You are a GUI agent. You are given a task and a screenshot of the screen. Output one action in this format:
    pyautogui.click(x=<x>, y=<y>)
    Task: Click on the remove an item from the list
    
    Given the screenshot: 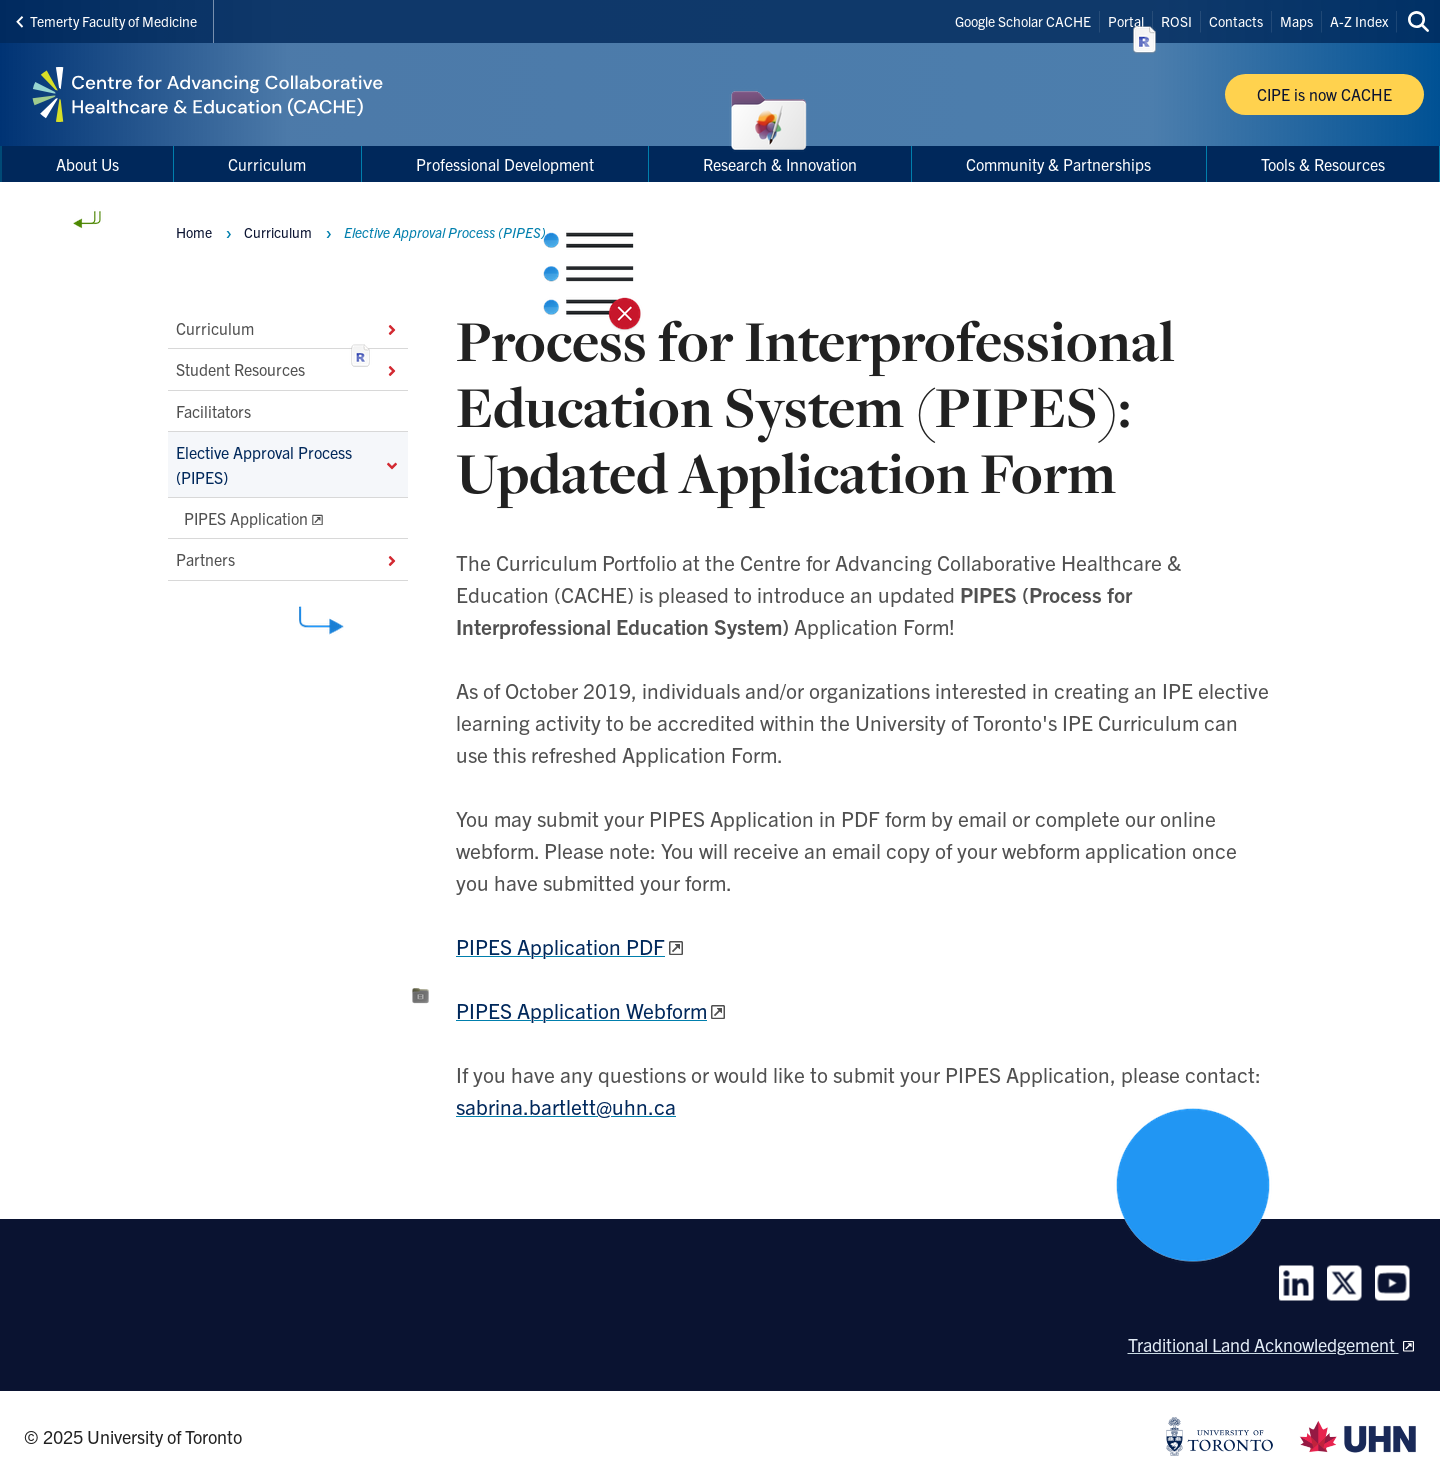 What is the action you would take?
    pyautogui.click(x=588, y=275)
    